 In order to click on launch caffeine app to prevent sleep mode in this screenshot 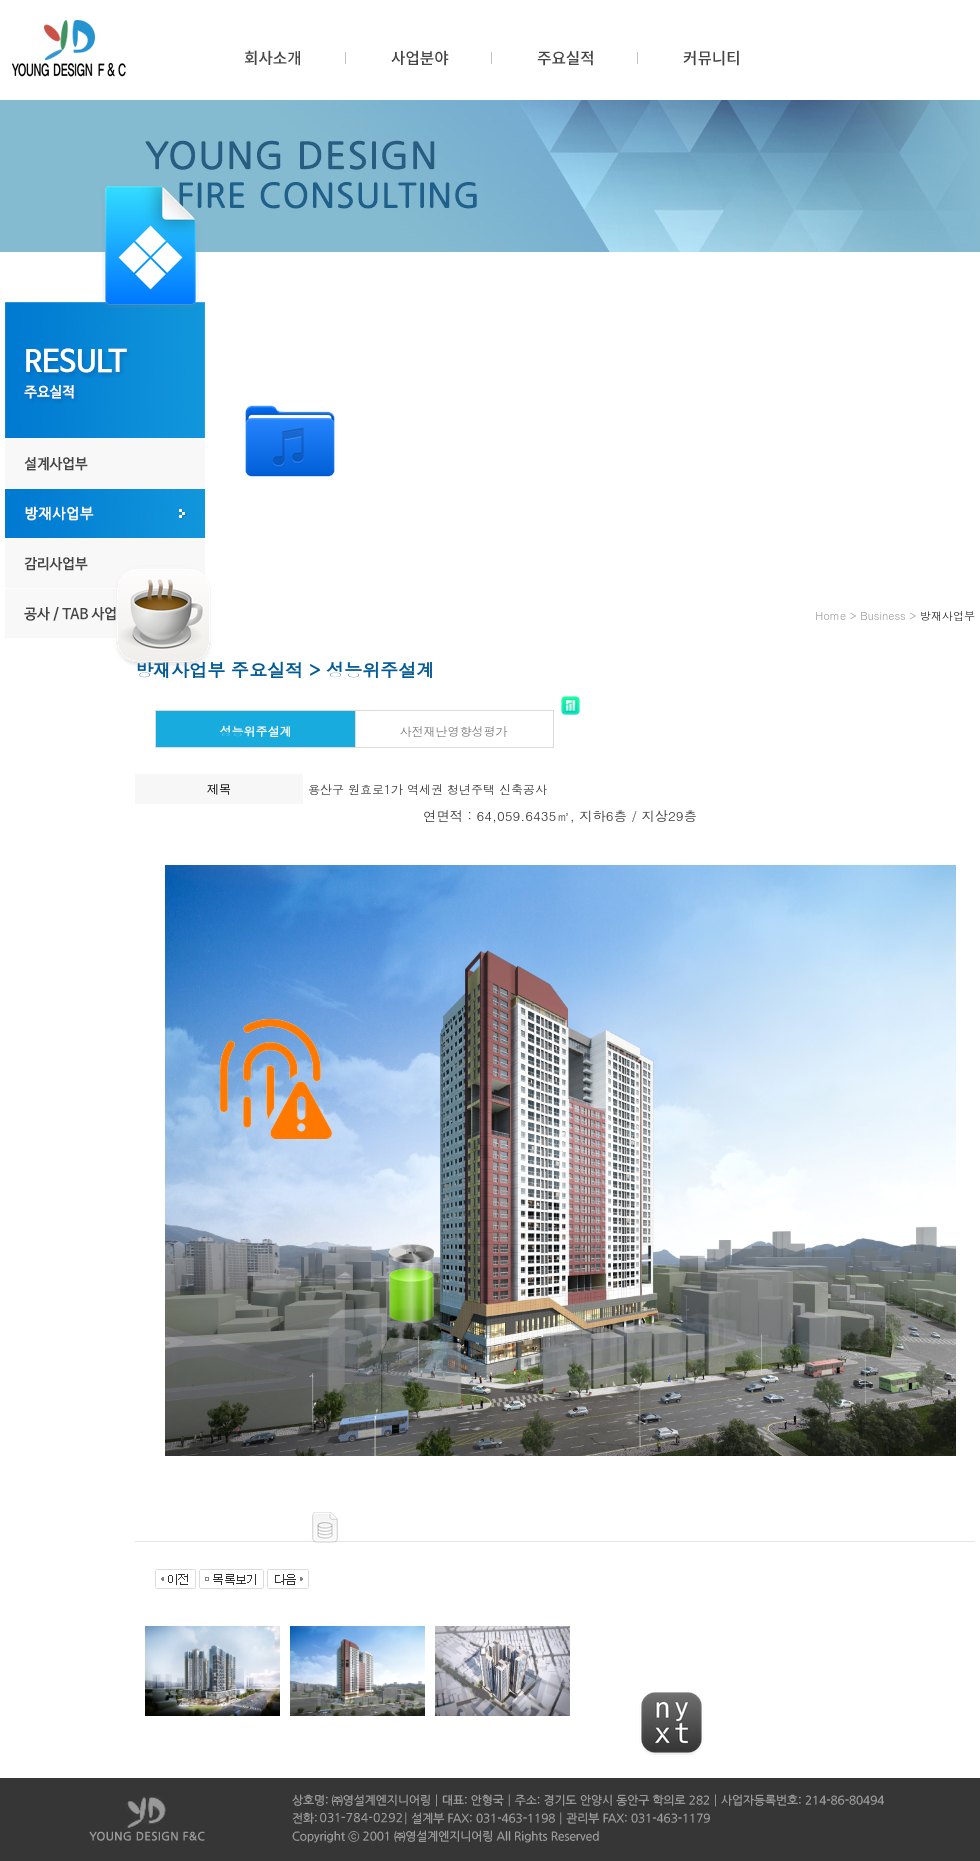, I will do `click(163, 615)`.